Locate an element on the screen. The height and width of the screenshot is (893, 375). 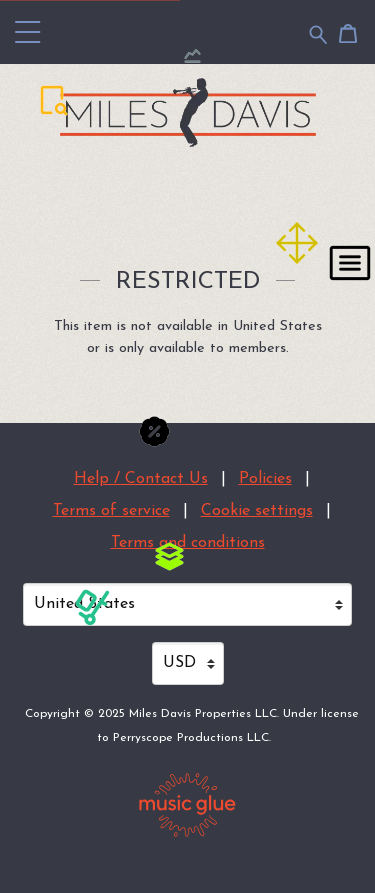
move or reposition an element is located at coordinates (297, 243).